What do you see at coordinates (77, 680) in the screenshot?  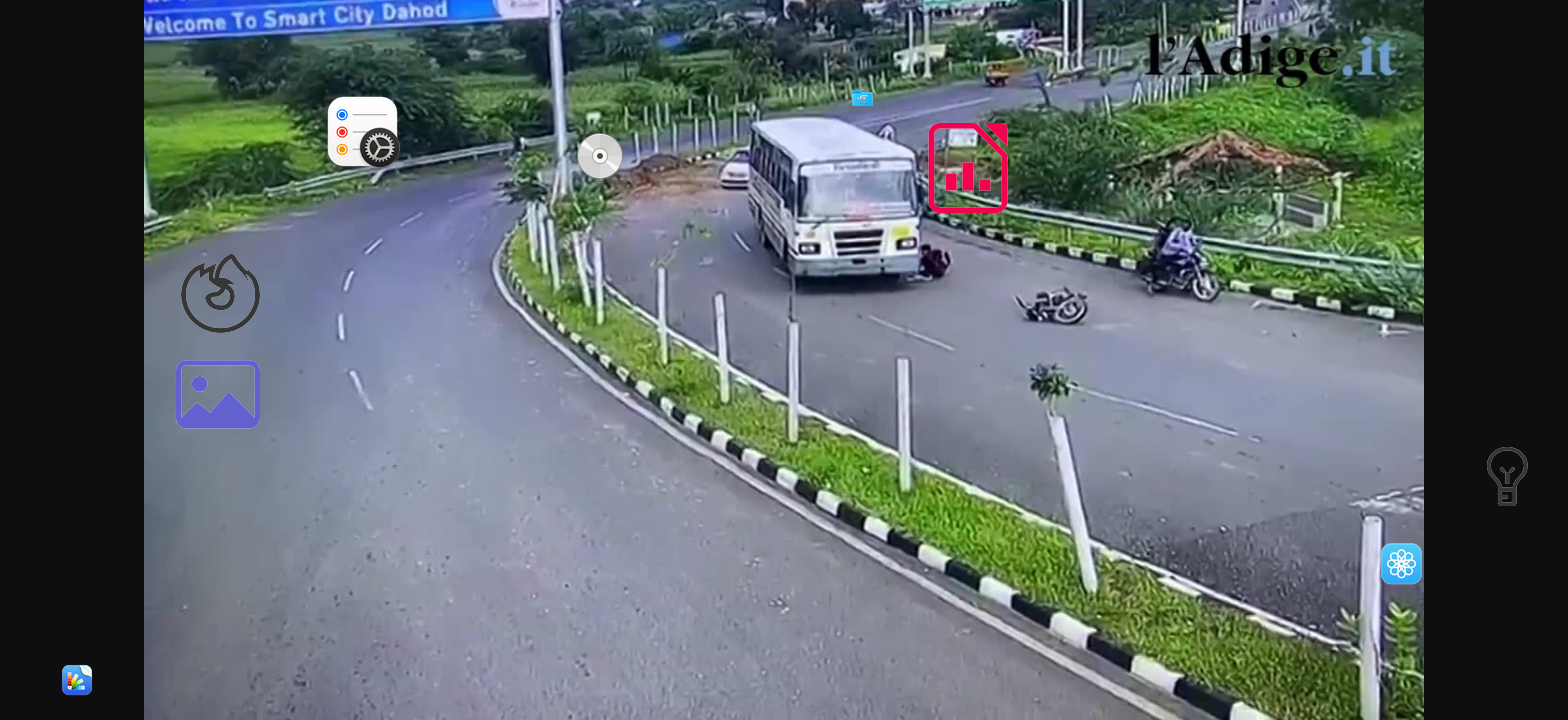 I see `open appearance and theme settings` at bounding box center [77, 680].